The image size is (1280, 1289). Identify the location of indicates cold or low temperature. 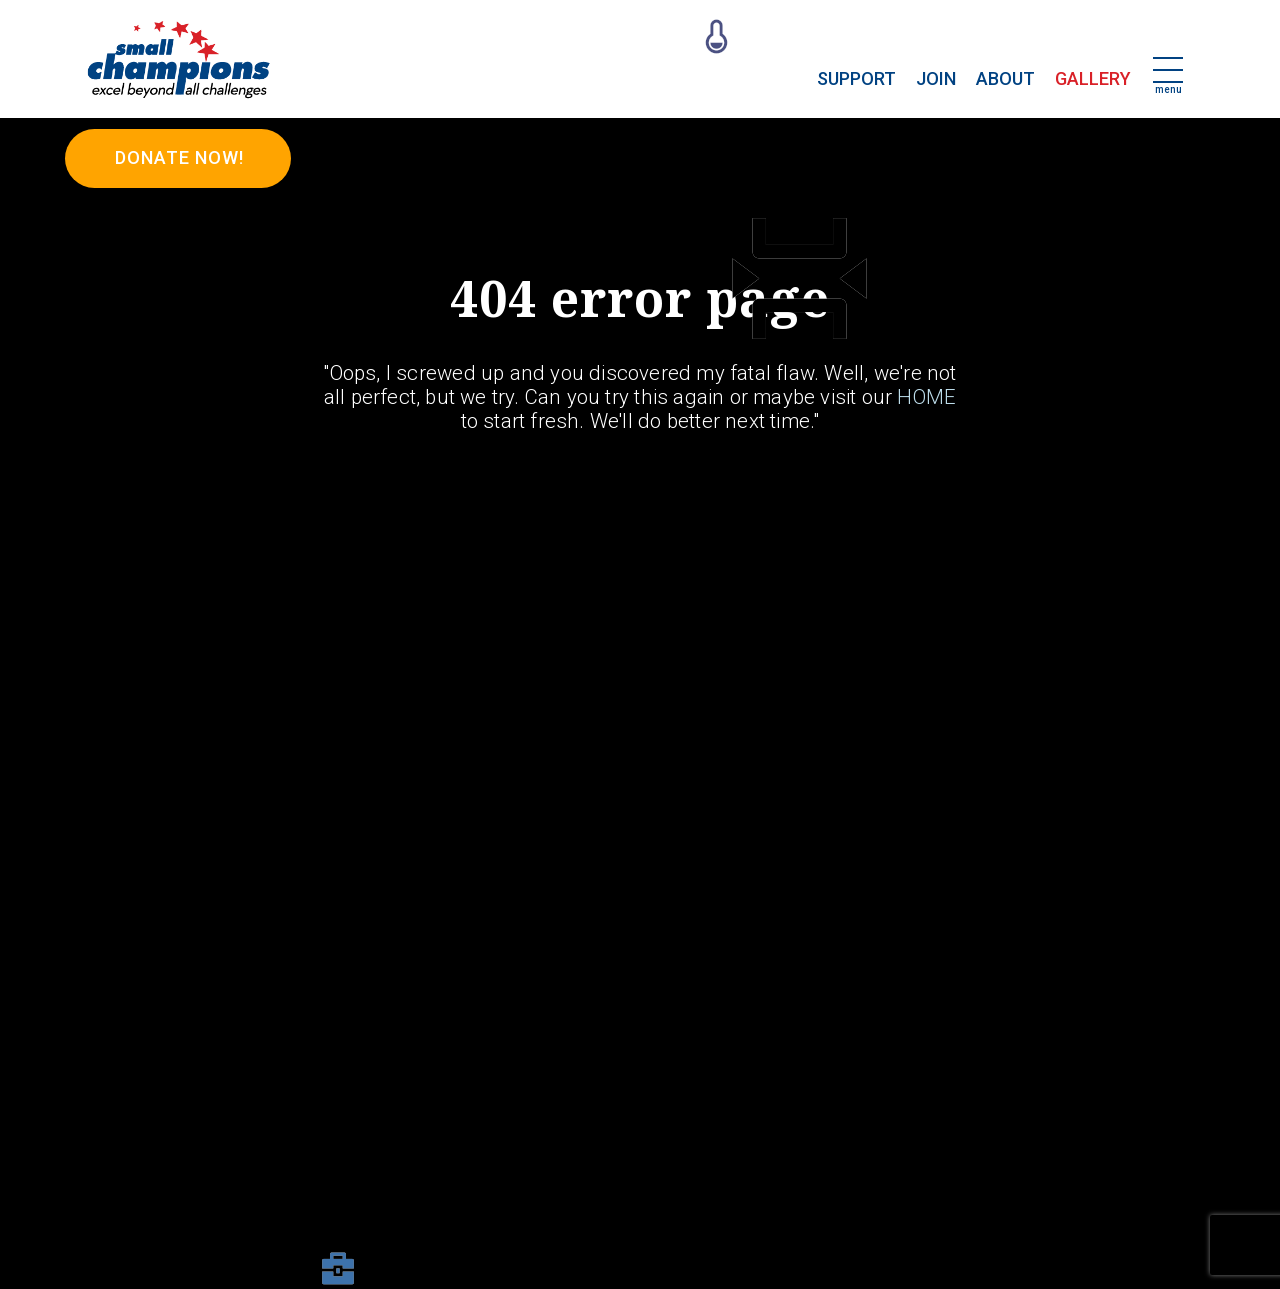
(716, 36).